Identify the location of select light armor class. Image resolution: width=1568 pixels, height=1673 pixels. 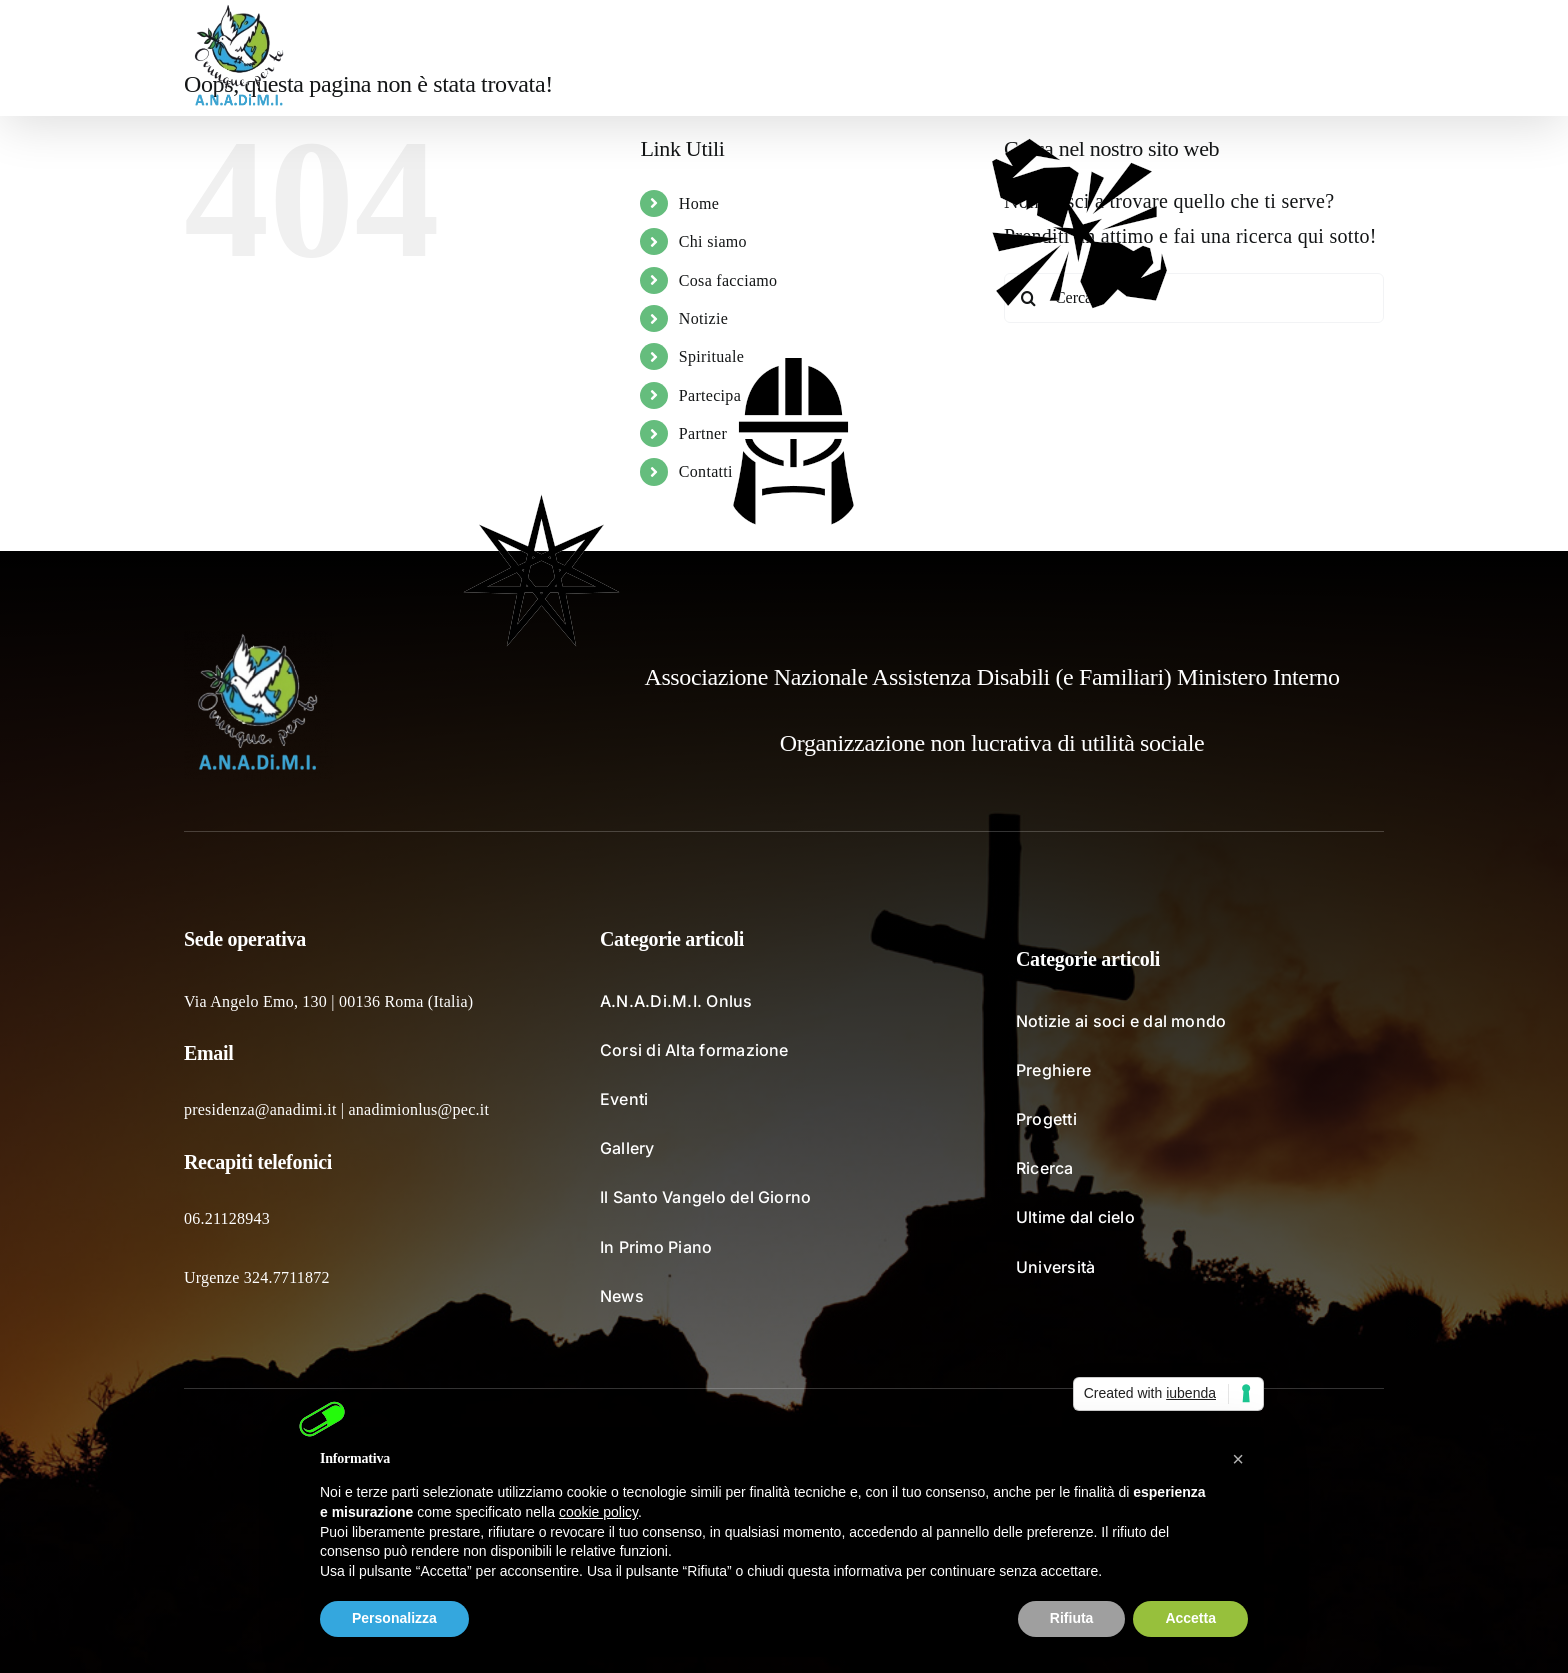
(793, 441).